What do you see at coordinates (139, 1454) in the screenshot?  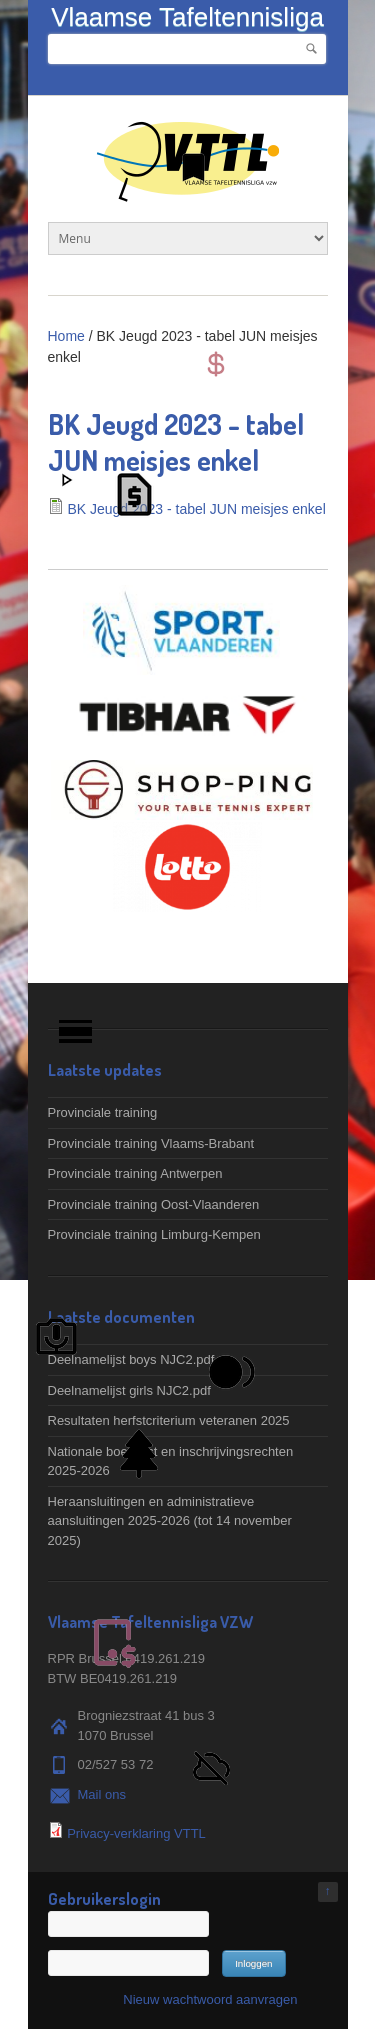 I see `access nature or outdoor categories` at bounding box center [139, 1454].